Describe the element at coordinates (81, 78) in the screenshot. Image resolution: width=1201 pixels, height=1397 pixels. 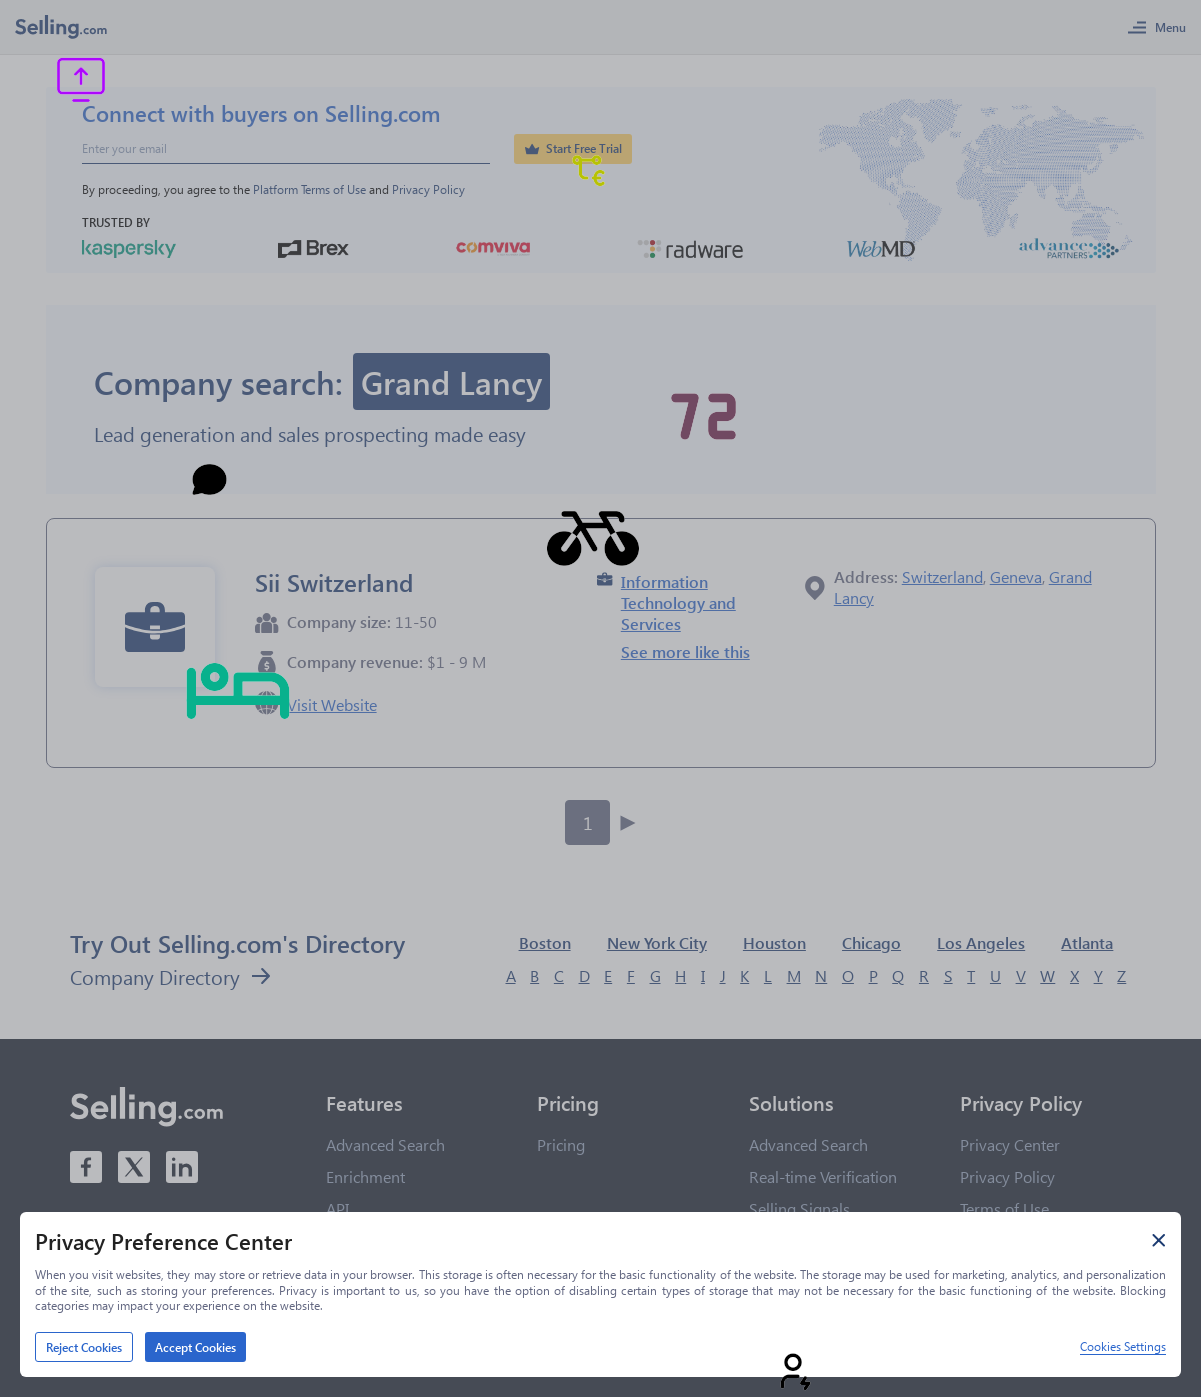
I see `upload file to display or screen` at that location.